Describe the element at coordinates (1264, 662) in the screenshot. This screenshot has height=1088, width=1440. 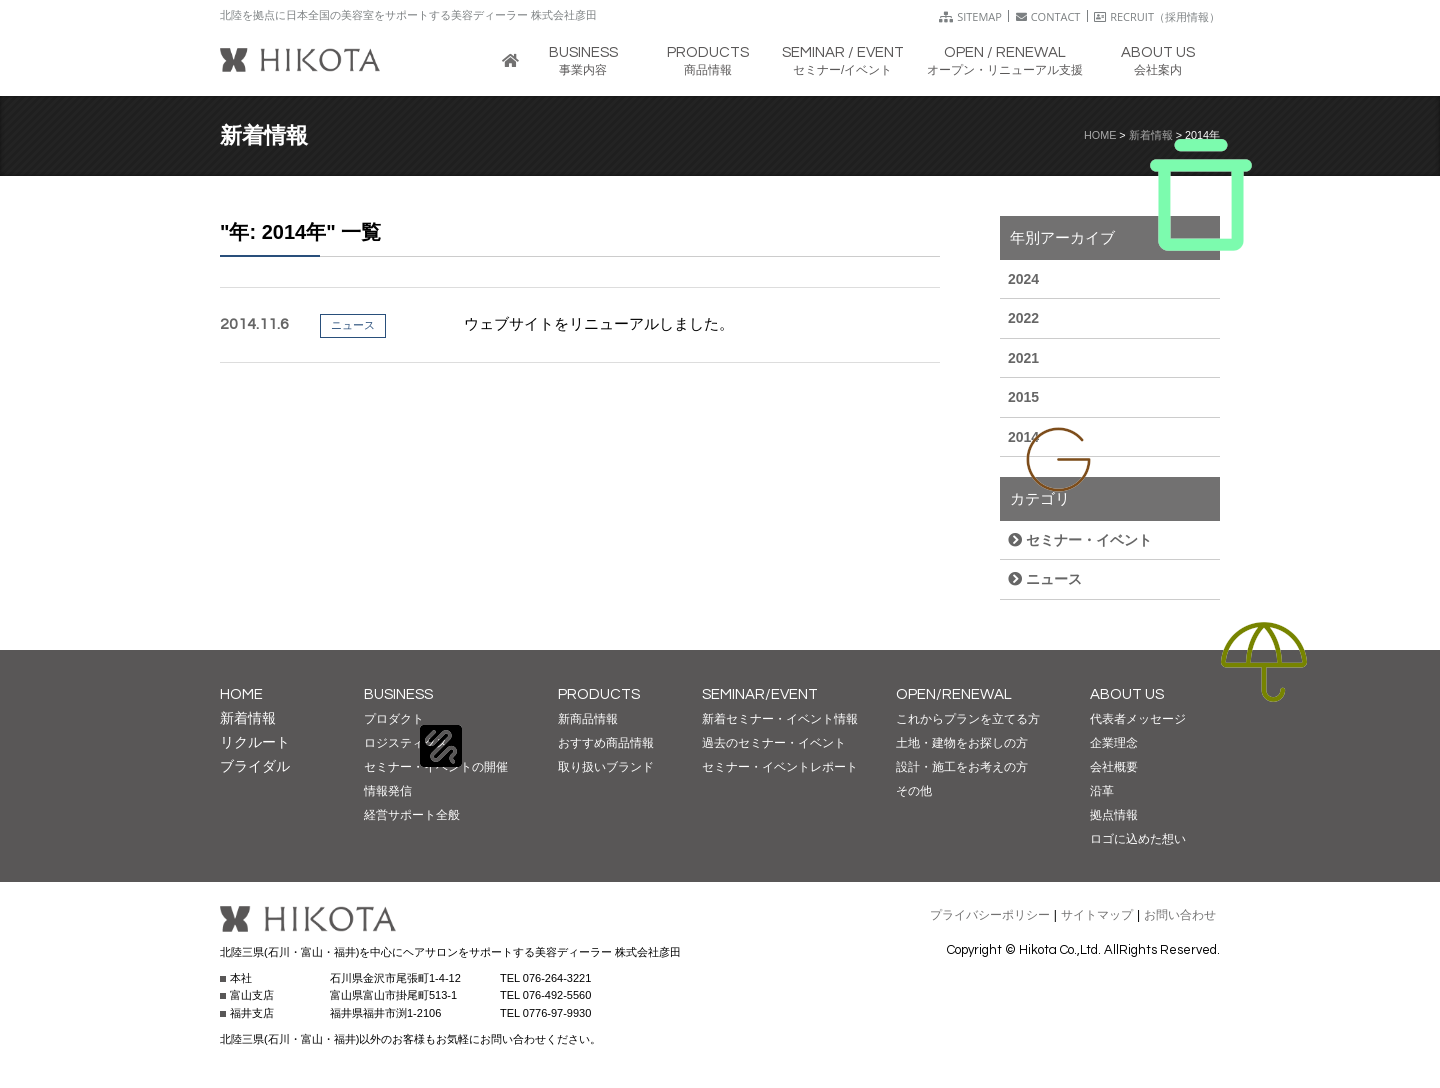
I see `view weather protection or rain forecast` at that location.